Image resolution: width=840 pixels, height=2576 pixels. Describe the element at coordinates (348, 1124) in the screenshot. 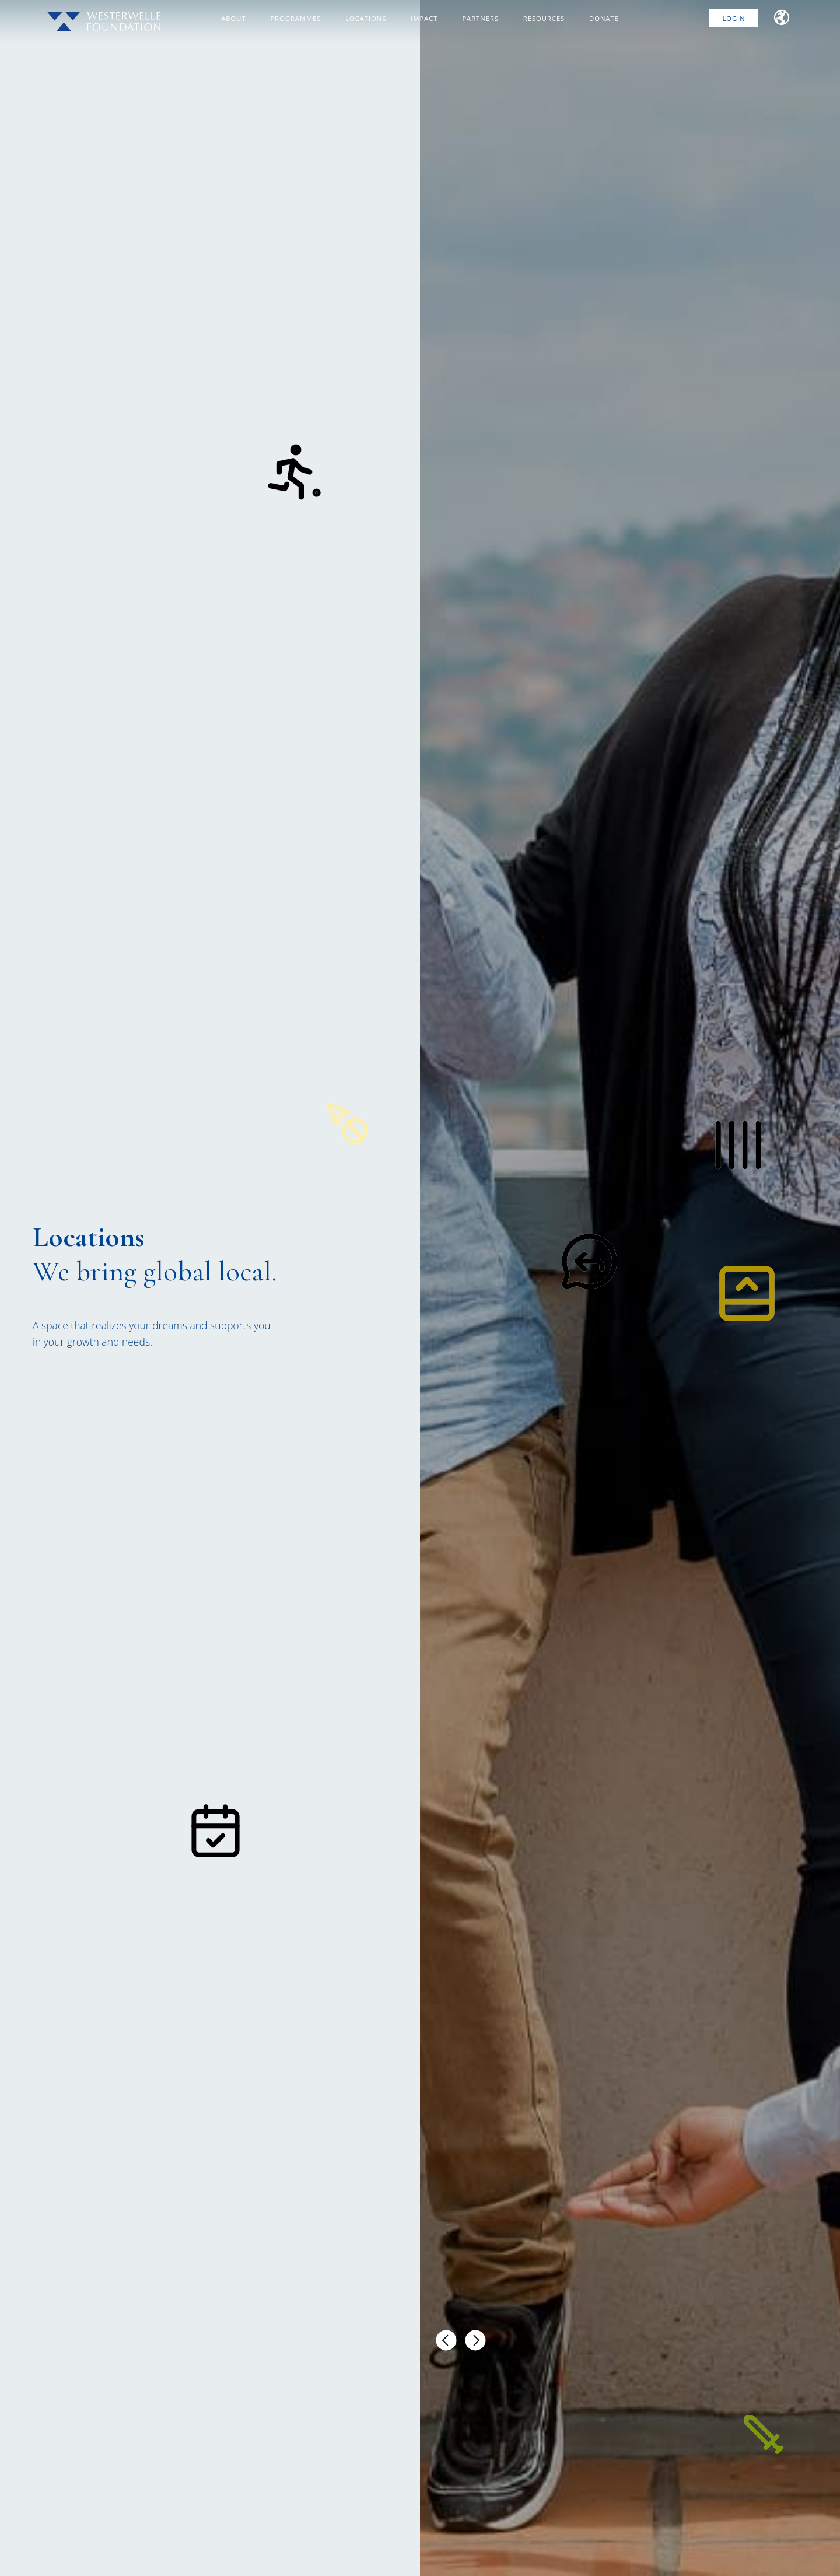

I see `cursor interaction disabled` at that location.